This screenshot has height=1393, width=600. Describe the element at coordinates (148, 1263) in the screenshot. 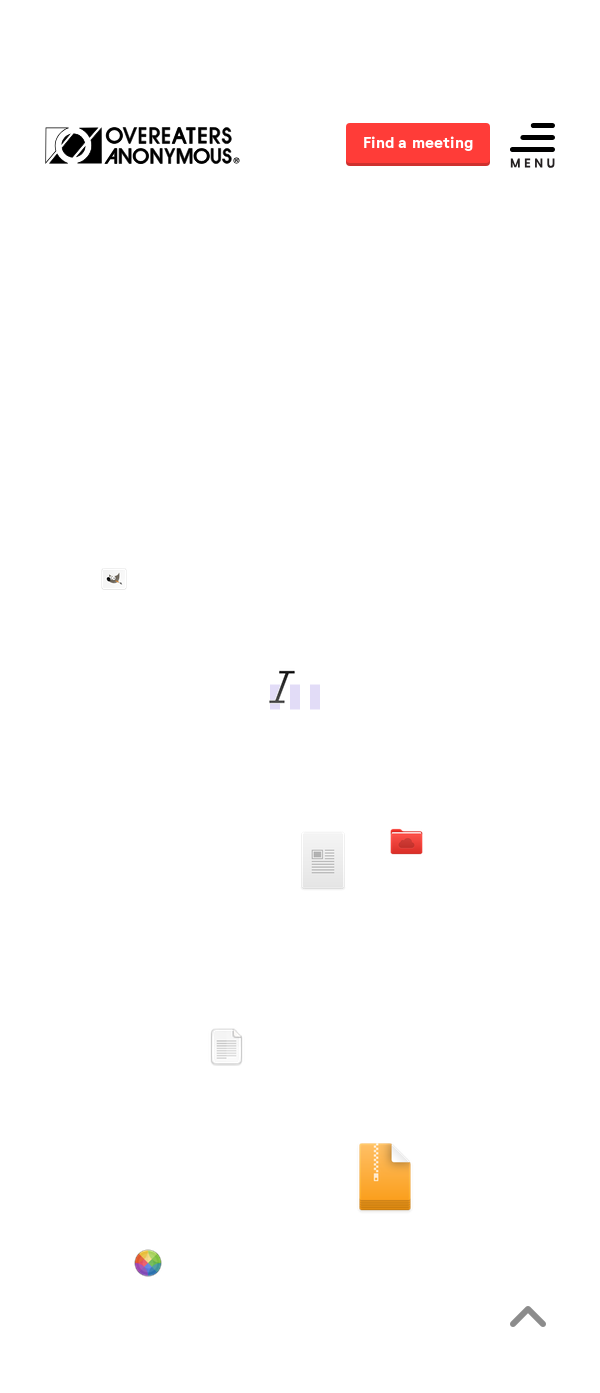

I see `access color and theme preferences` at that location.